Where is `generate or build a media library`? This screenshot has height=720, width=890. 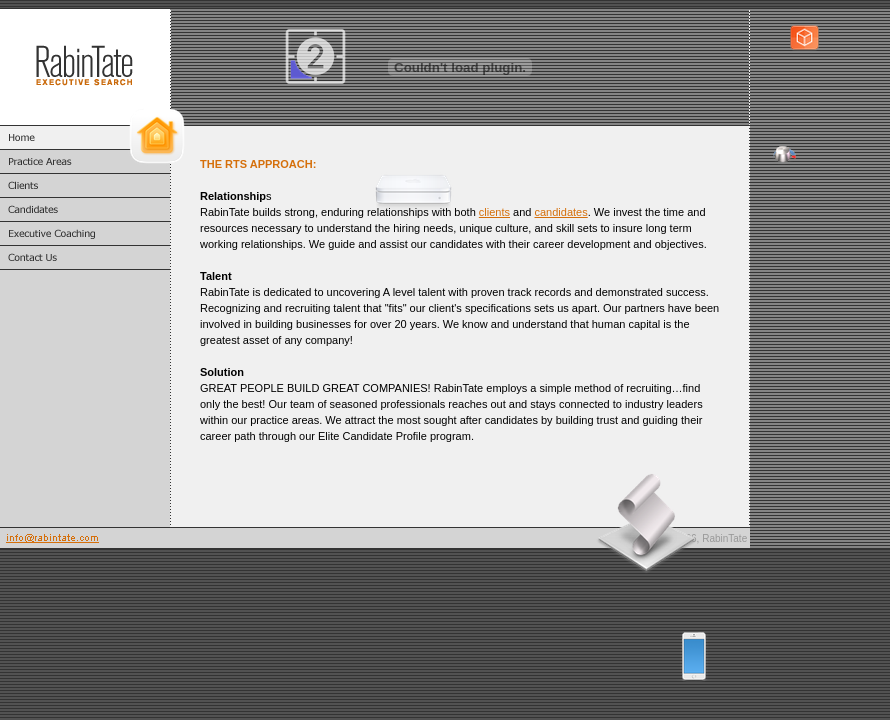 generate or build a media library is located at coordinates (315, 56).